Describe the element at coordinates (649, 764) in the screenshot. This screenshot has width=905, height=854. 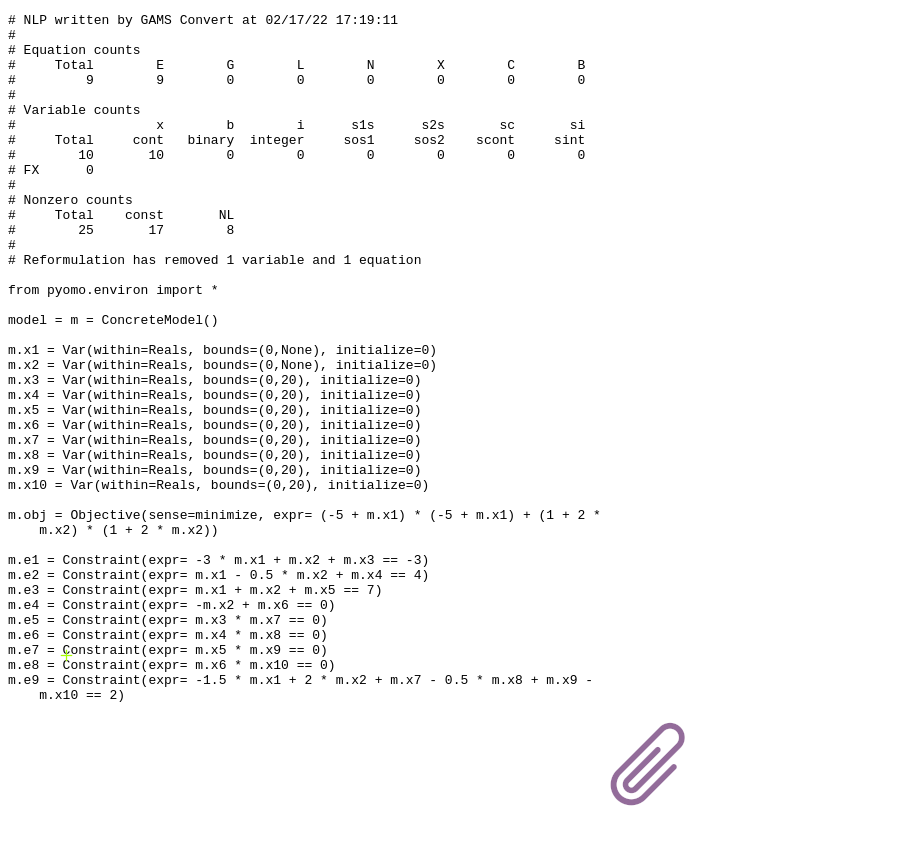
I see `attach a file to your message` at that location.